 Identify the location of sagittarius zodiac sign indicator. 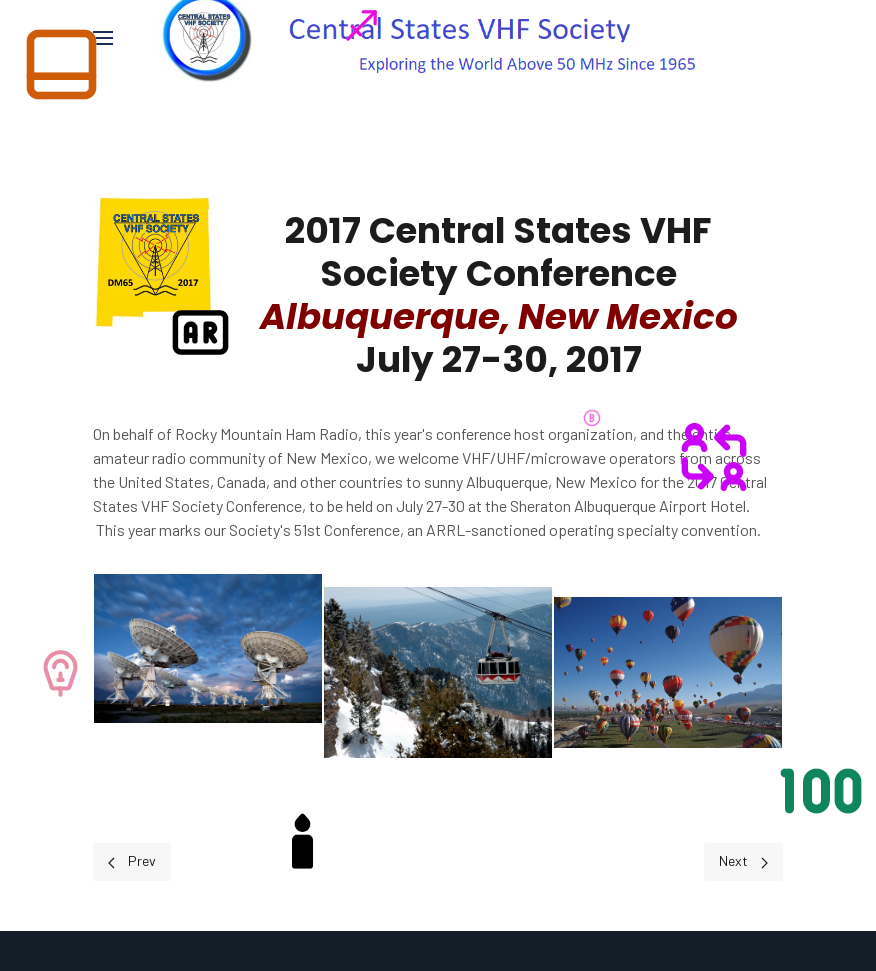
(361, 25).